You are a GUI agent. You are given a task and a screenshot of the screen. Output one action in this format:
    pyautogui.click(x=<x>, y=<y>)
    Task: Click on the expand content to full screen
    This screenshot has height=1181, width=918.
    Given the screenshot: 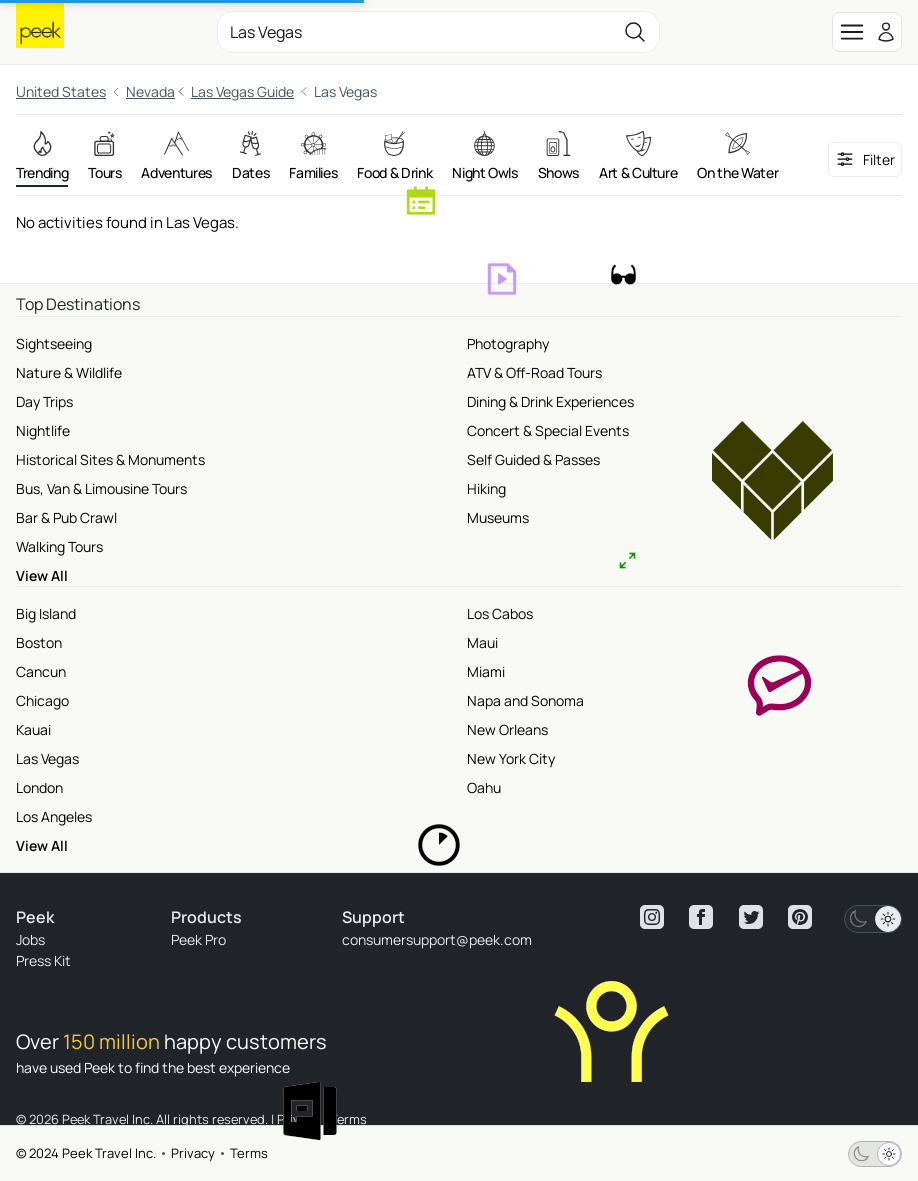 What is the action you would take?
    pyautogui.click(x=627, y=560)
    